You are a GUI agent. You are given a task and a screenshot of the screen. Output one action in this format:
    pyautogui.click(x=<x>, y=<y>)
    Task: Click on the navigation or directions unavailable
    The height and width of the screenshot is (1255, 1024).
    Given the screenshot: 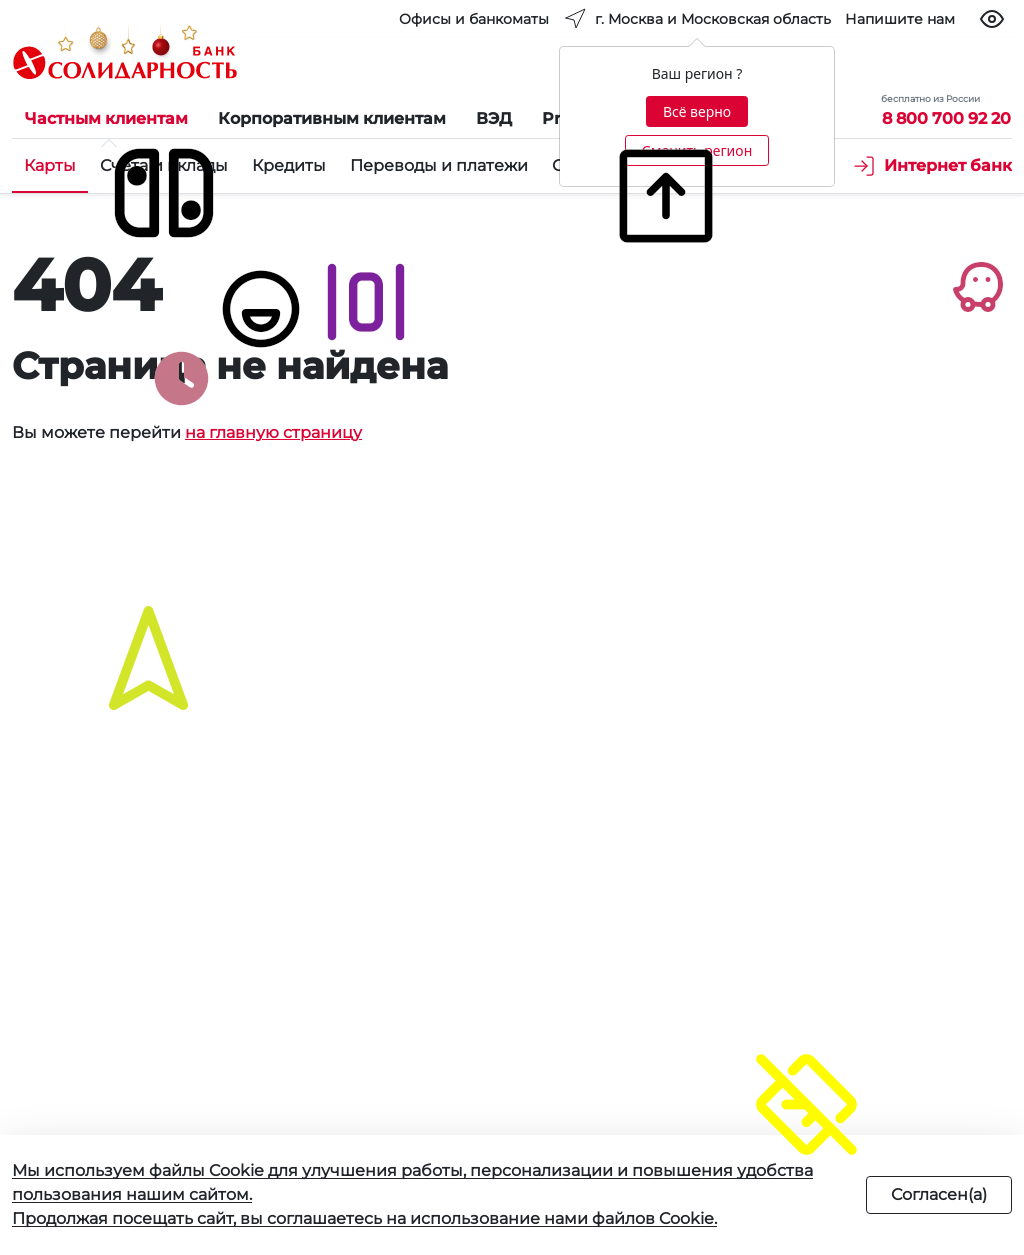 What is the action you would take?
    pyautogui.click(x=806, y=1104)
    